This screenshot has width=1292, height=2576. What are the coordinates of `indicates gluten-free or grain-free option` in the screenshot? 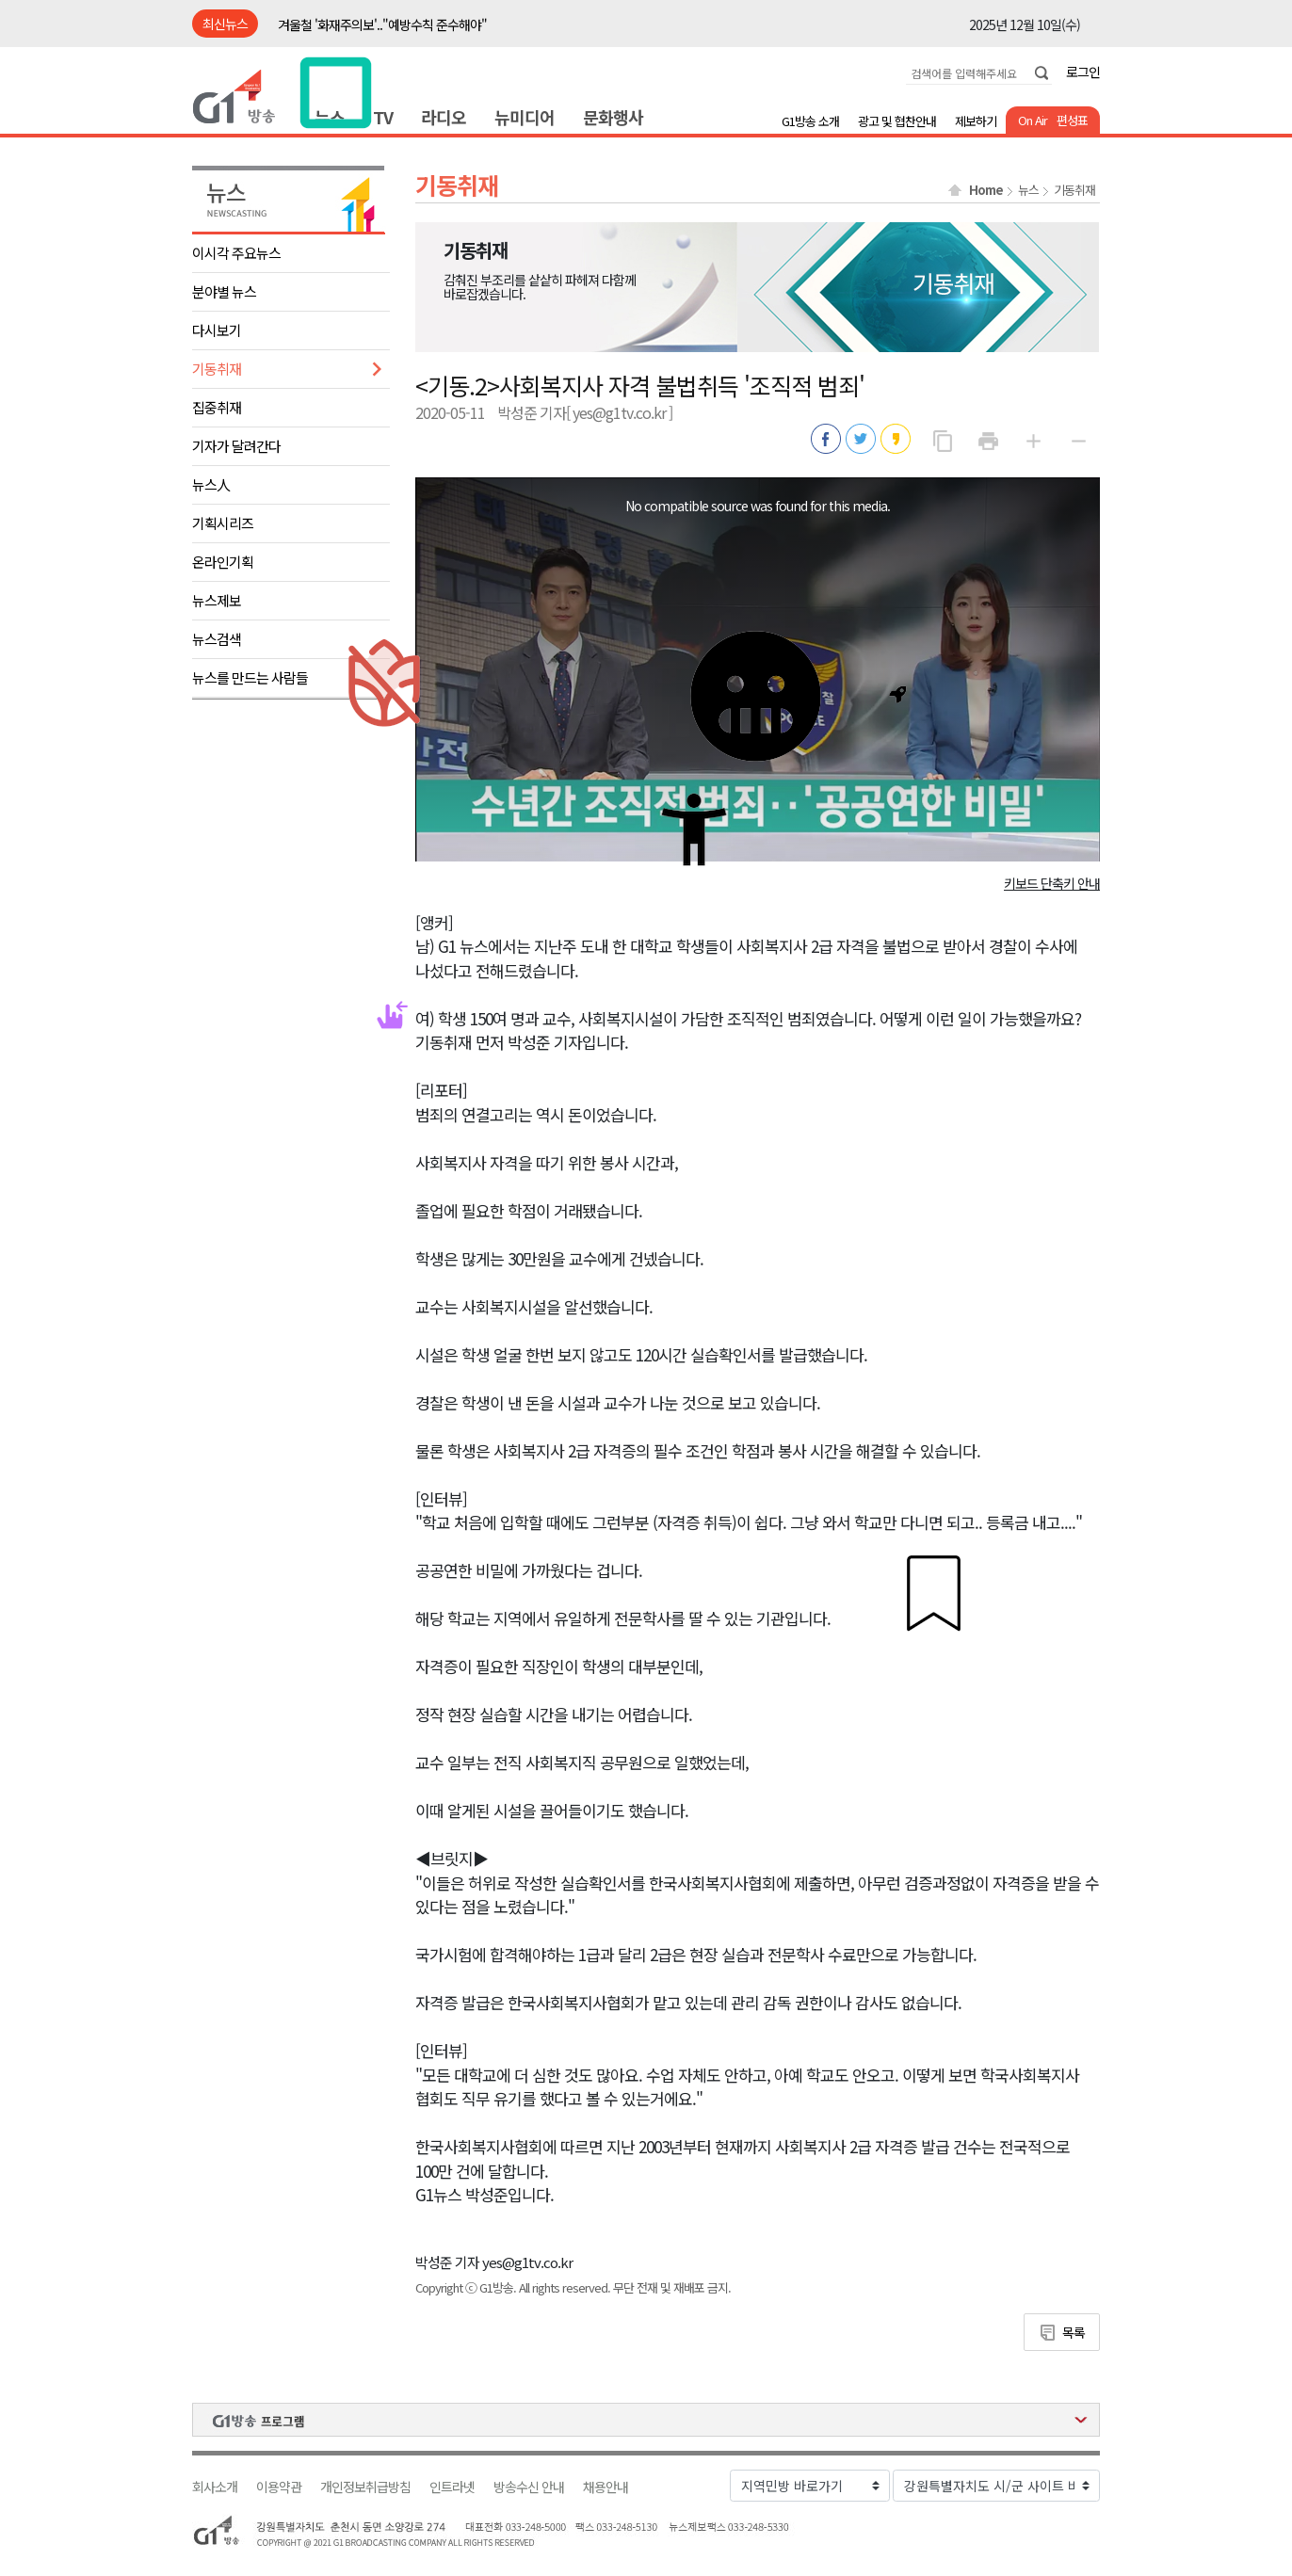 It's located at (384, 684).